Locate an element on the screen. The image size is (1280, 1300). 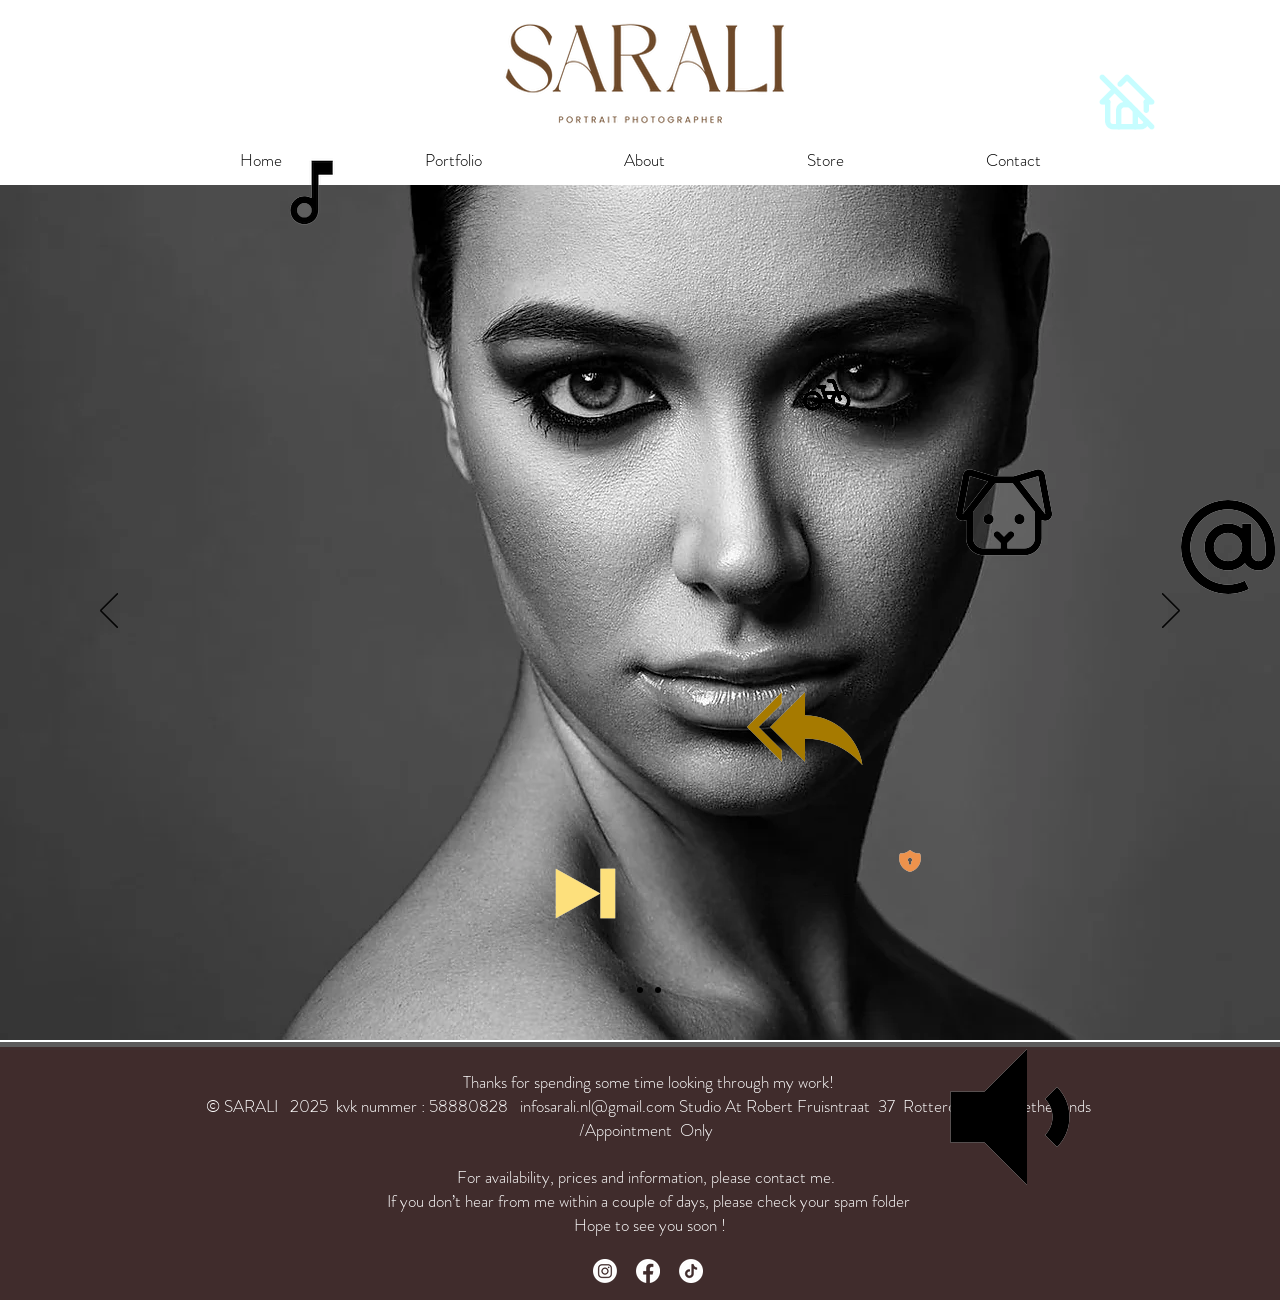
decrease audio volume is located at coordinates (1010, 1117).